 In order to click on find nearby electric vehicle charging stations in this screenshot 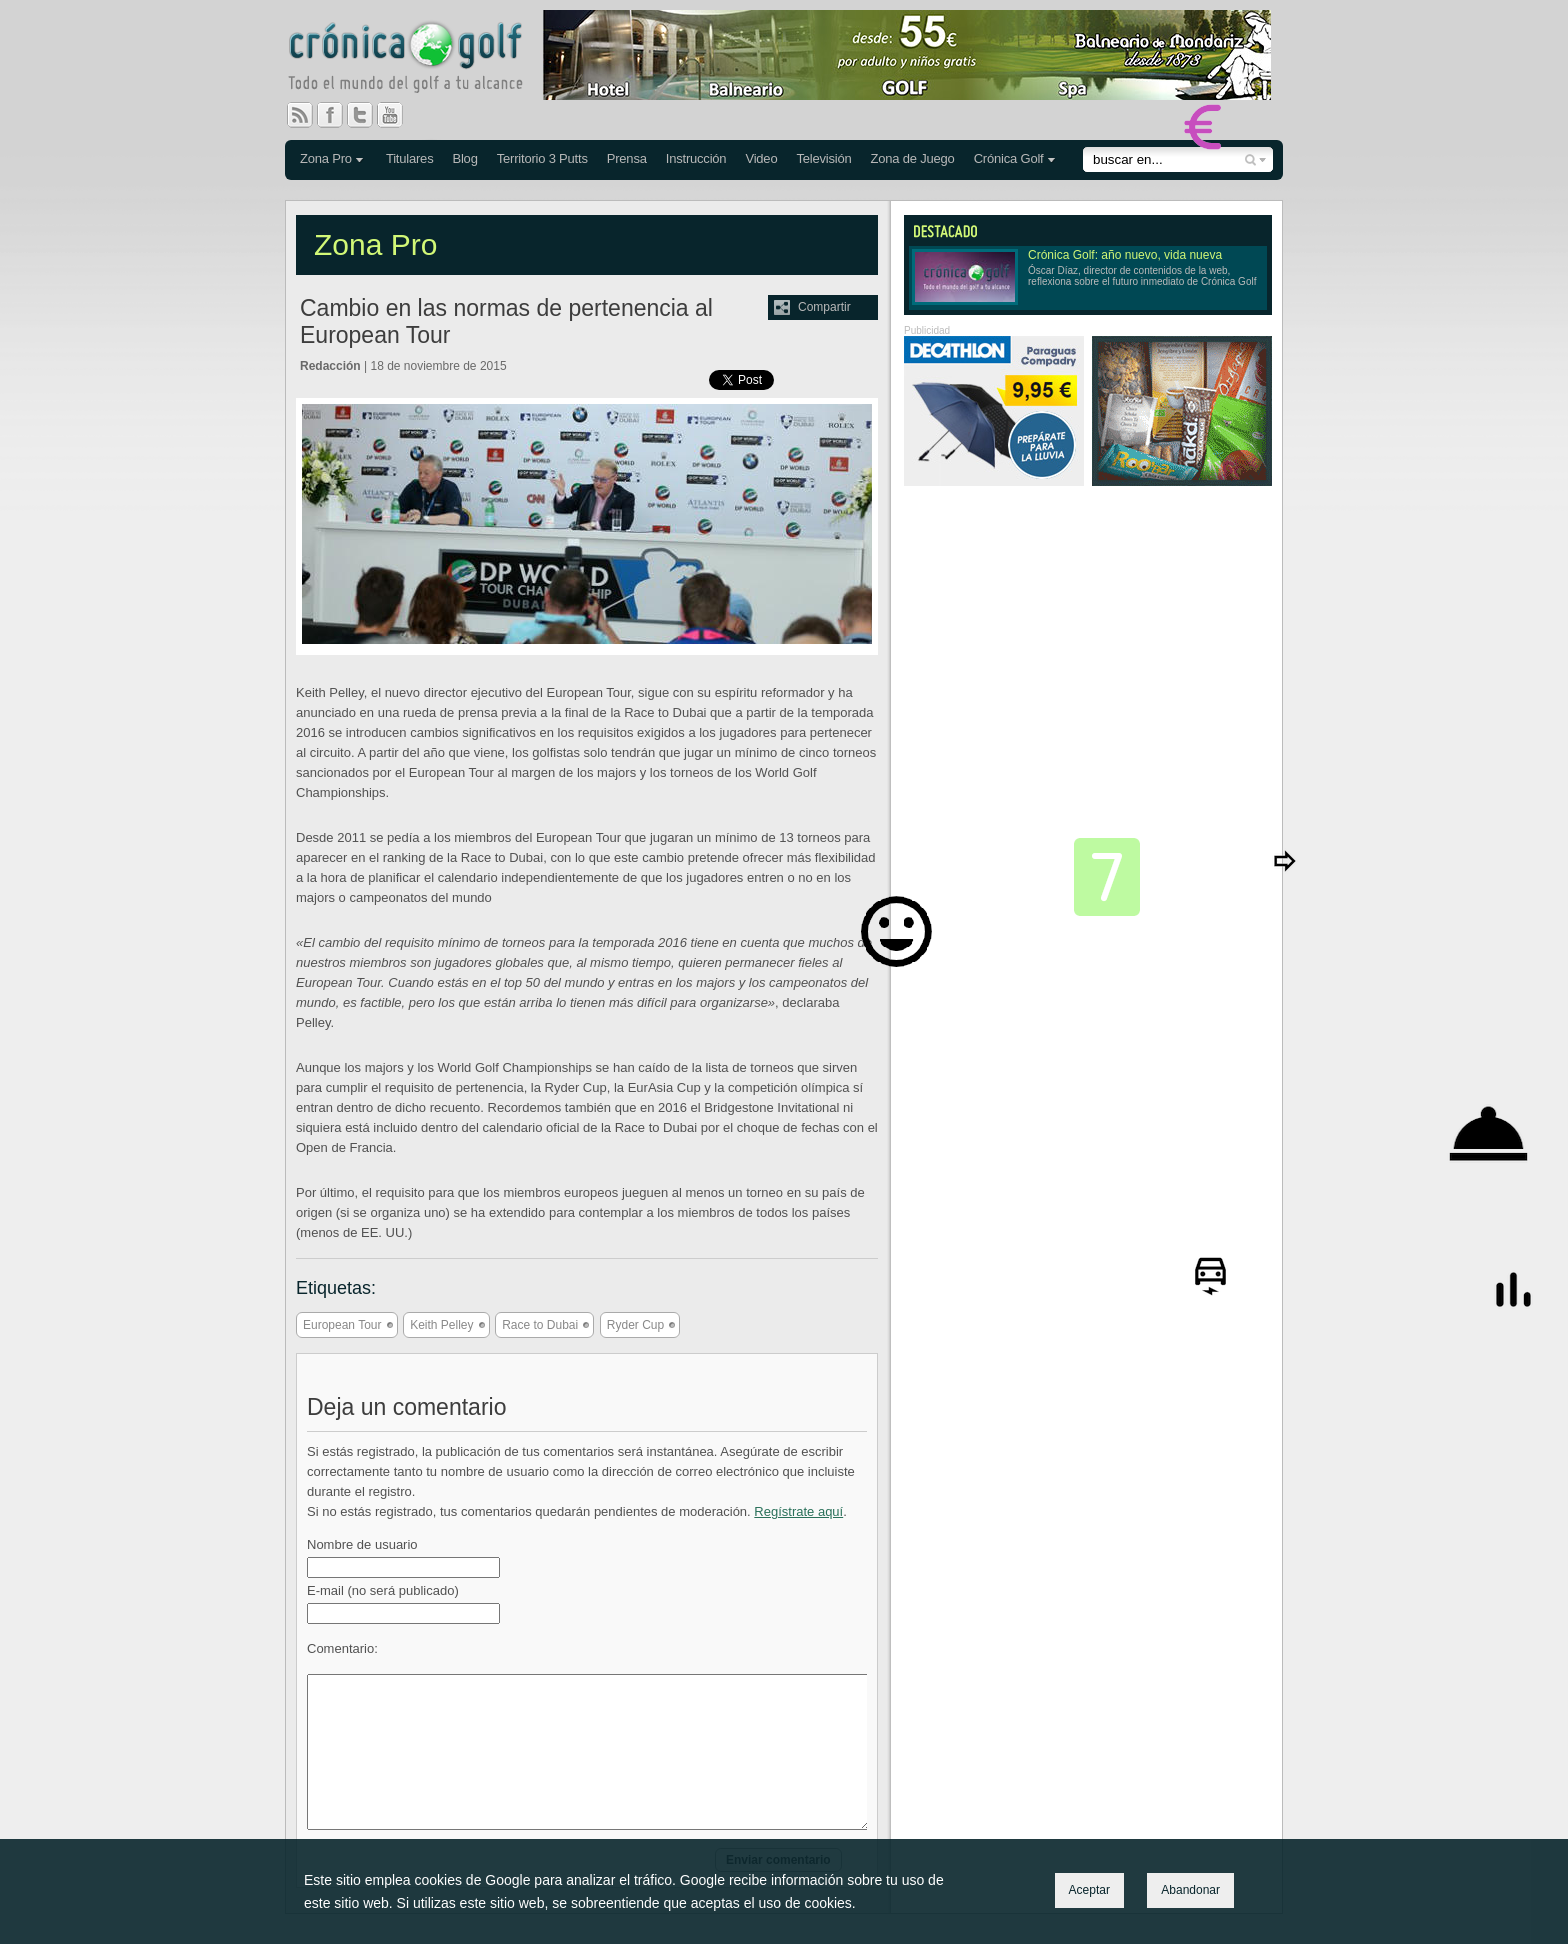, I will do `click(1210, 1276)`.